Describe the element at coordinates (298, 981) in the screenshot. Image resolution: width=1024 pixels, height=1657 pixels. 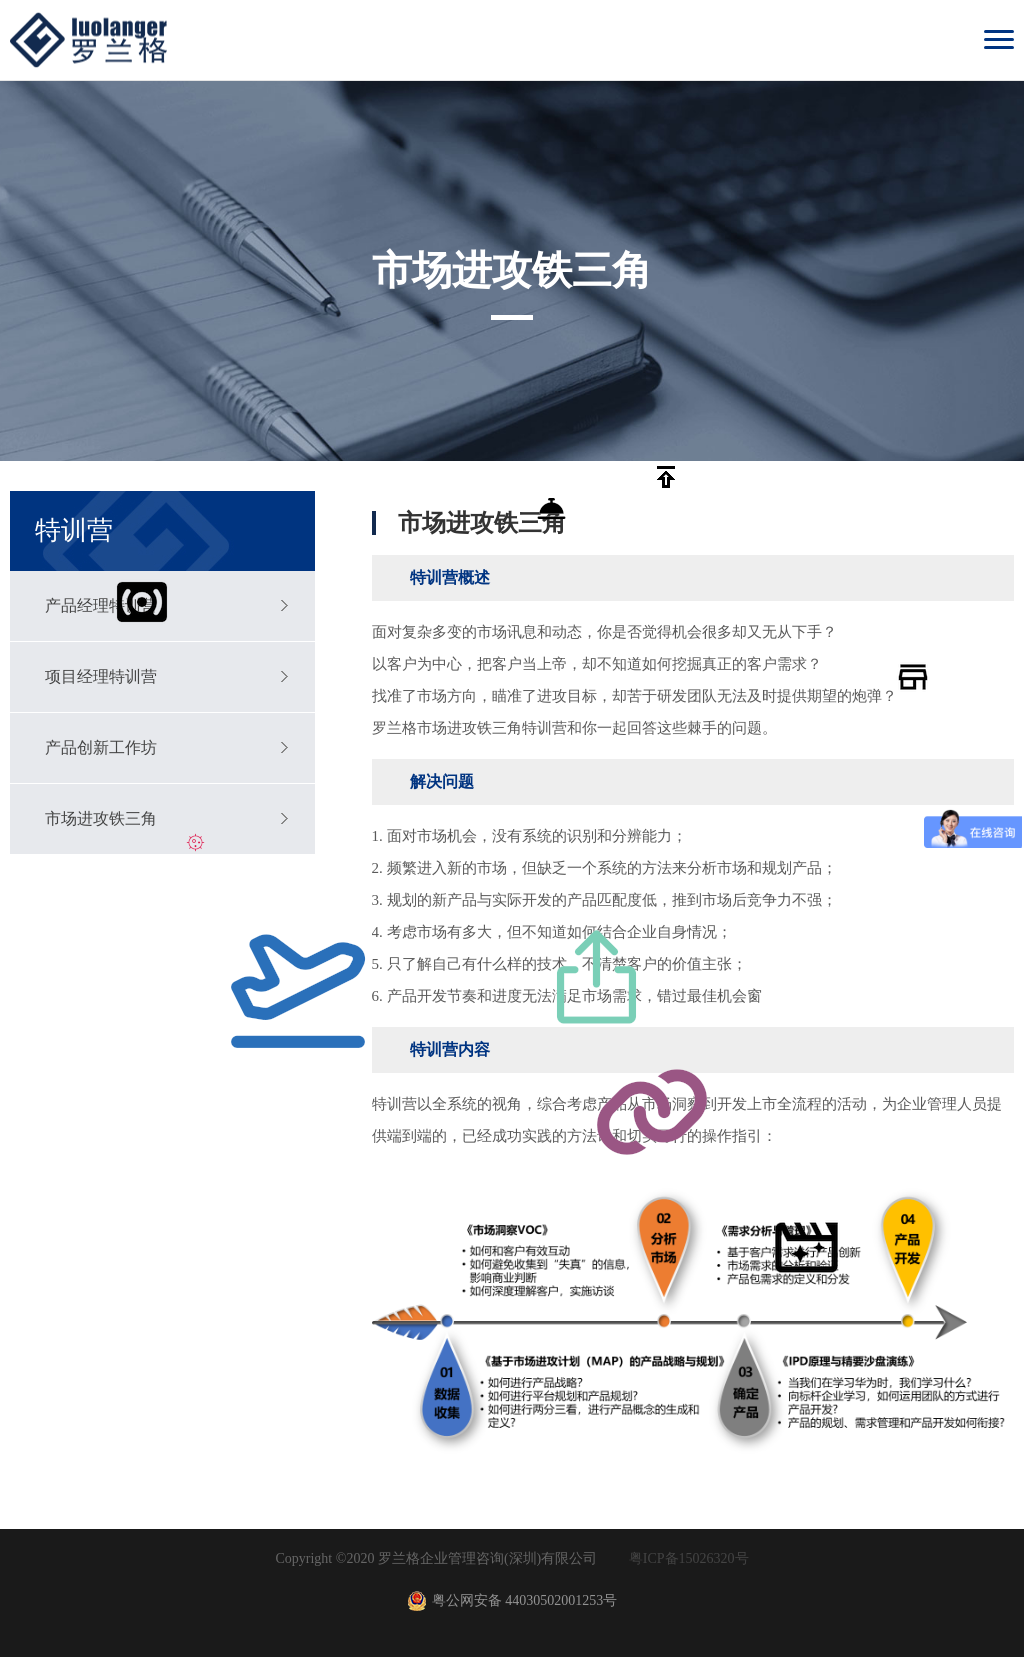
I see `flight departure status indicator` at that location.